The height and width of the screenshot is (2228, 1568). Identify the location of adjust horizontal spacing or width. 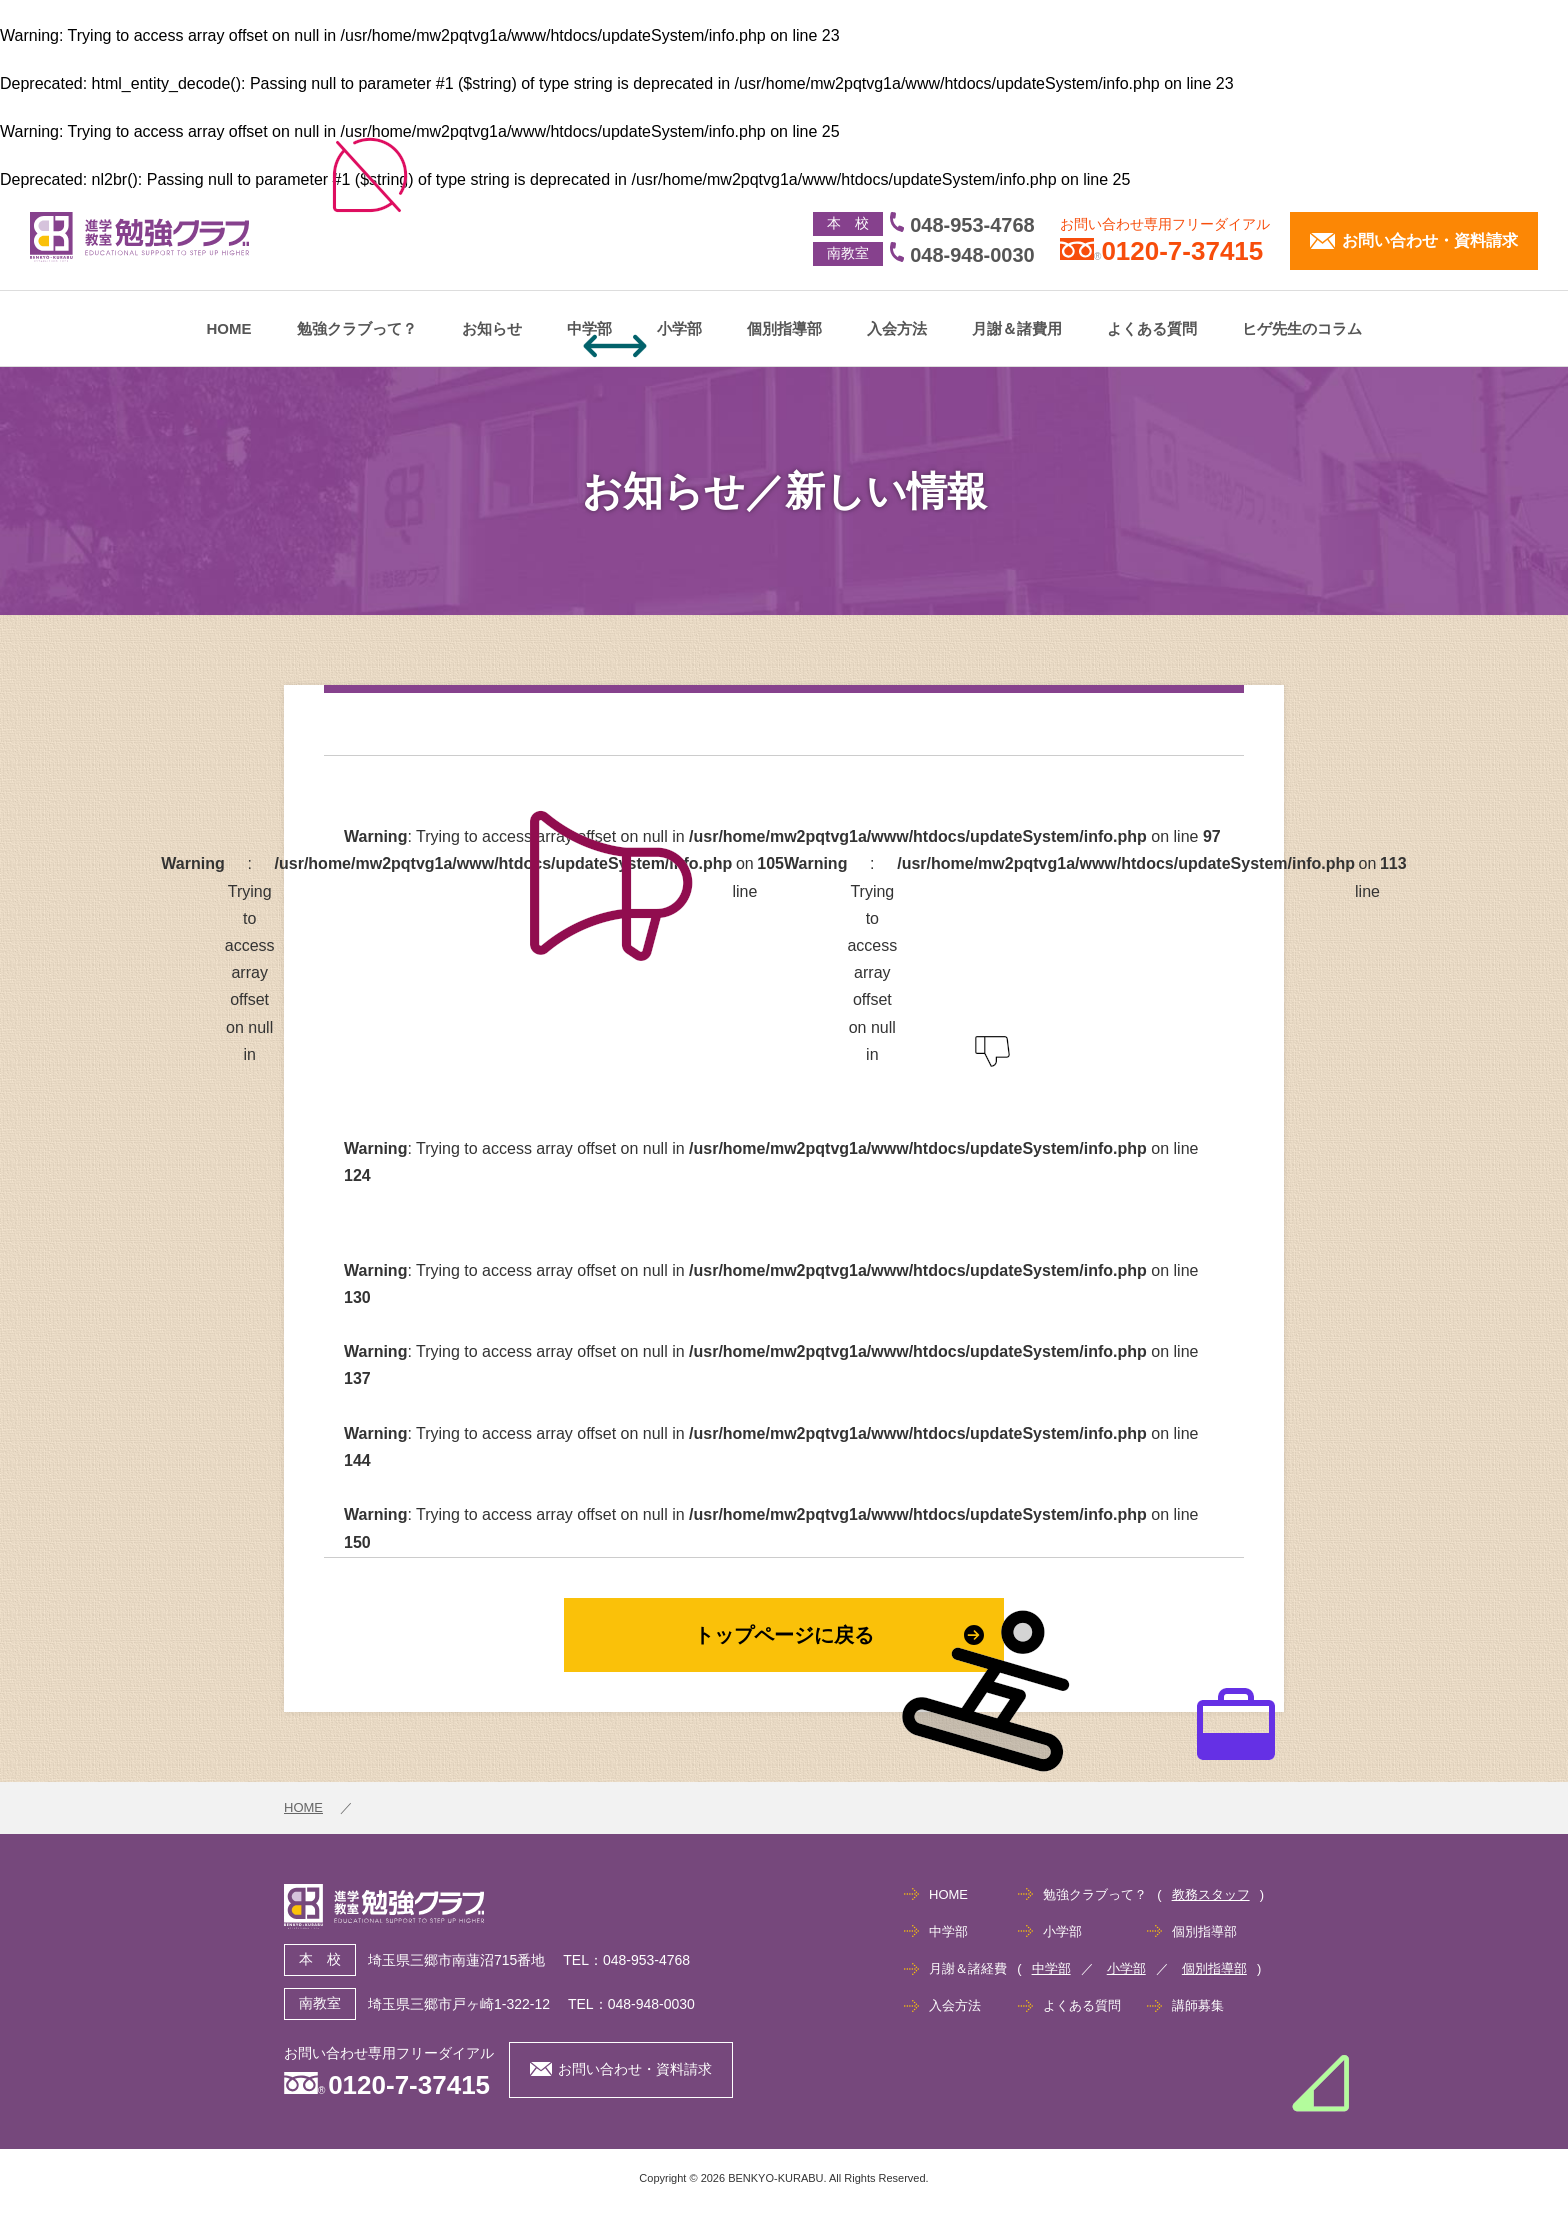
(615, 346).